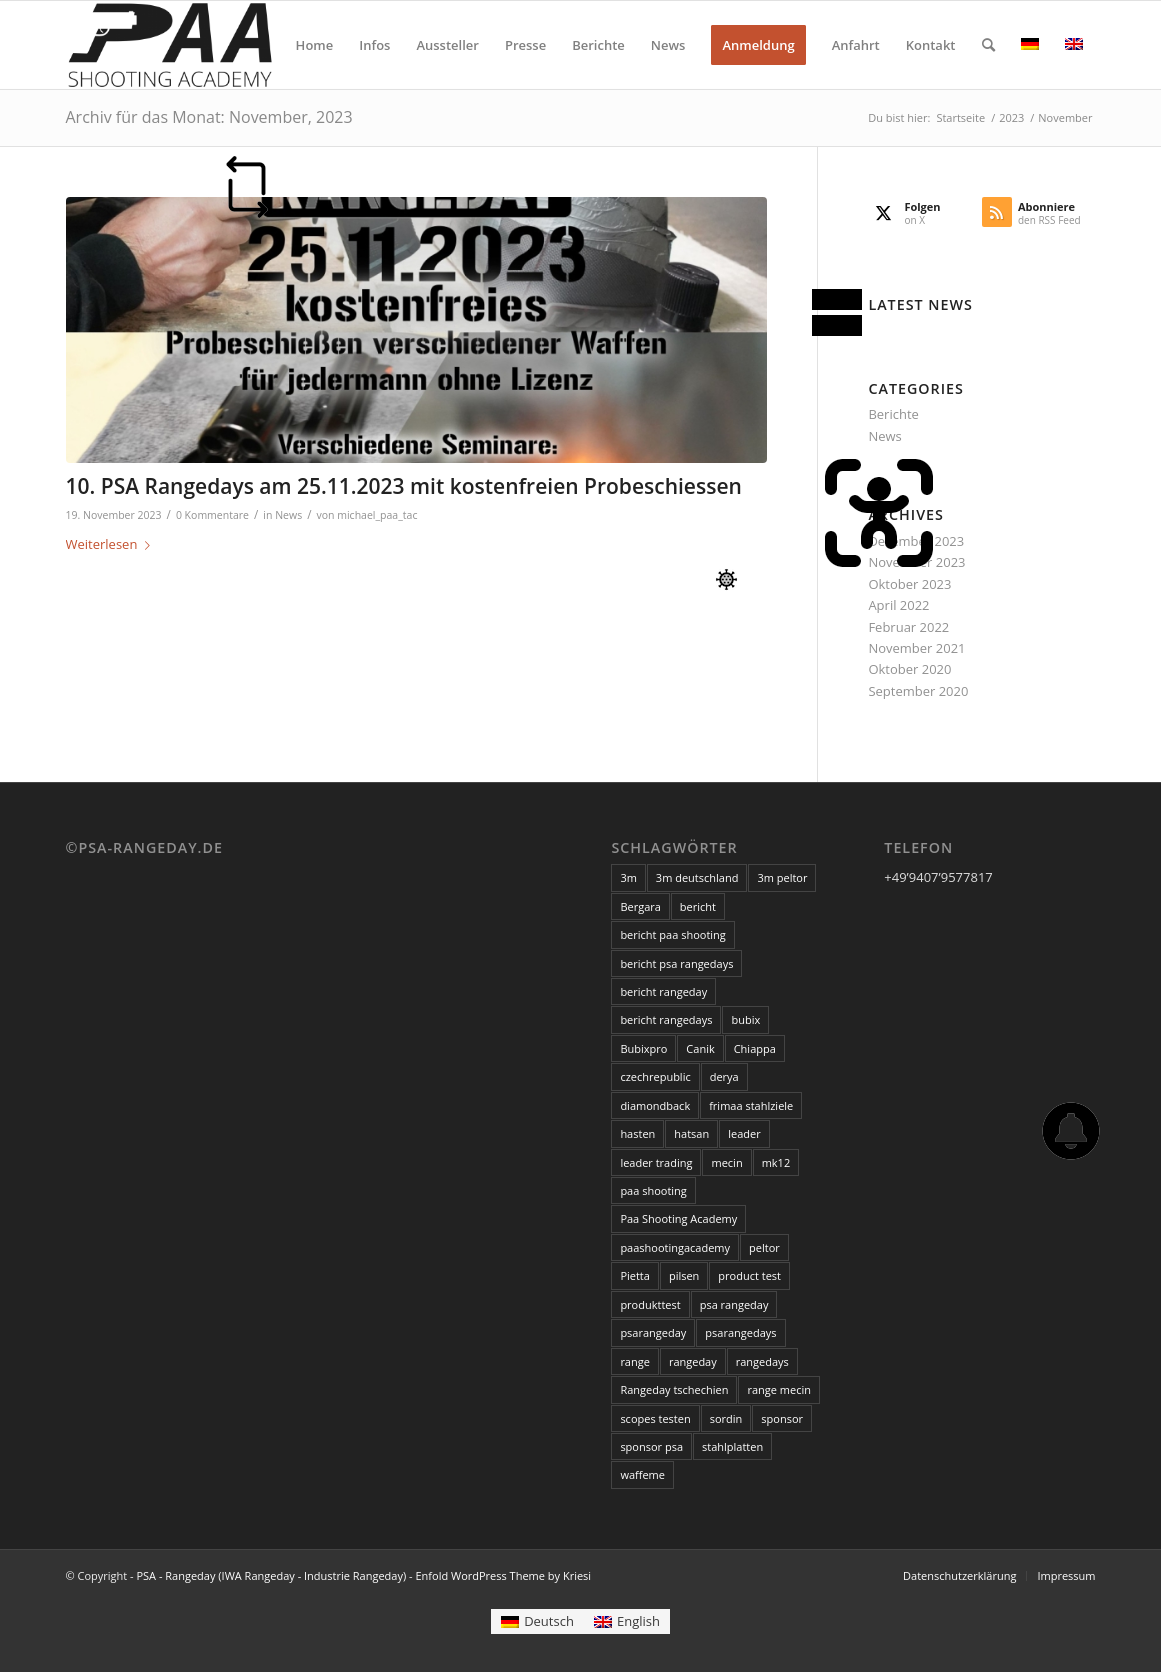 This screenshot has height=1672, width=1161. I want to click on scan or detect body position, so click(879, 513).